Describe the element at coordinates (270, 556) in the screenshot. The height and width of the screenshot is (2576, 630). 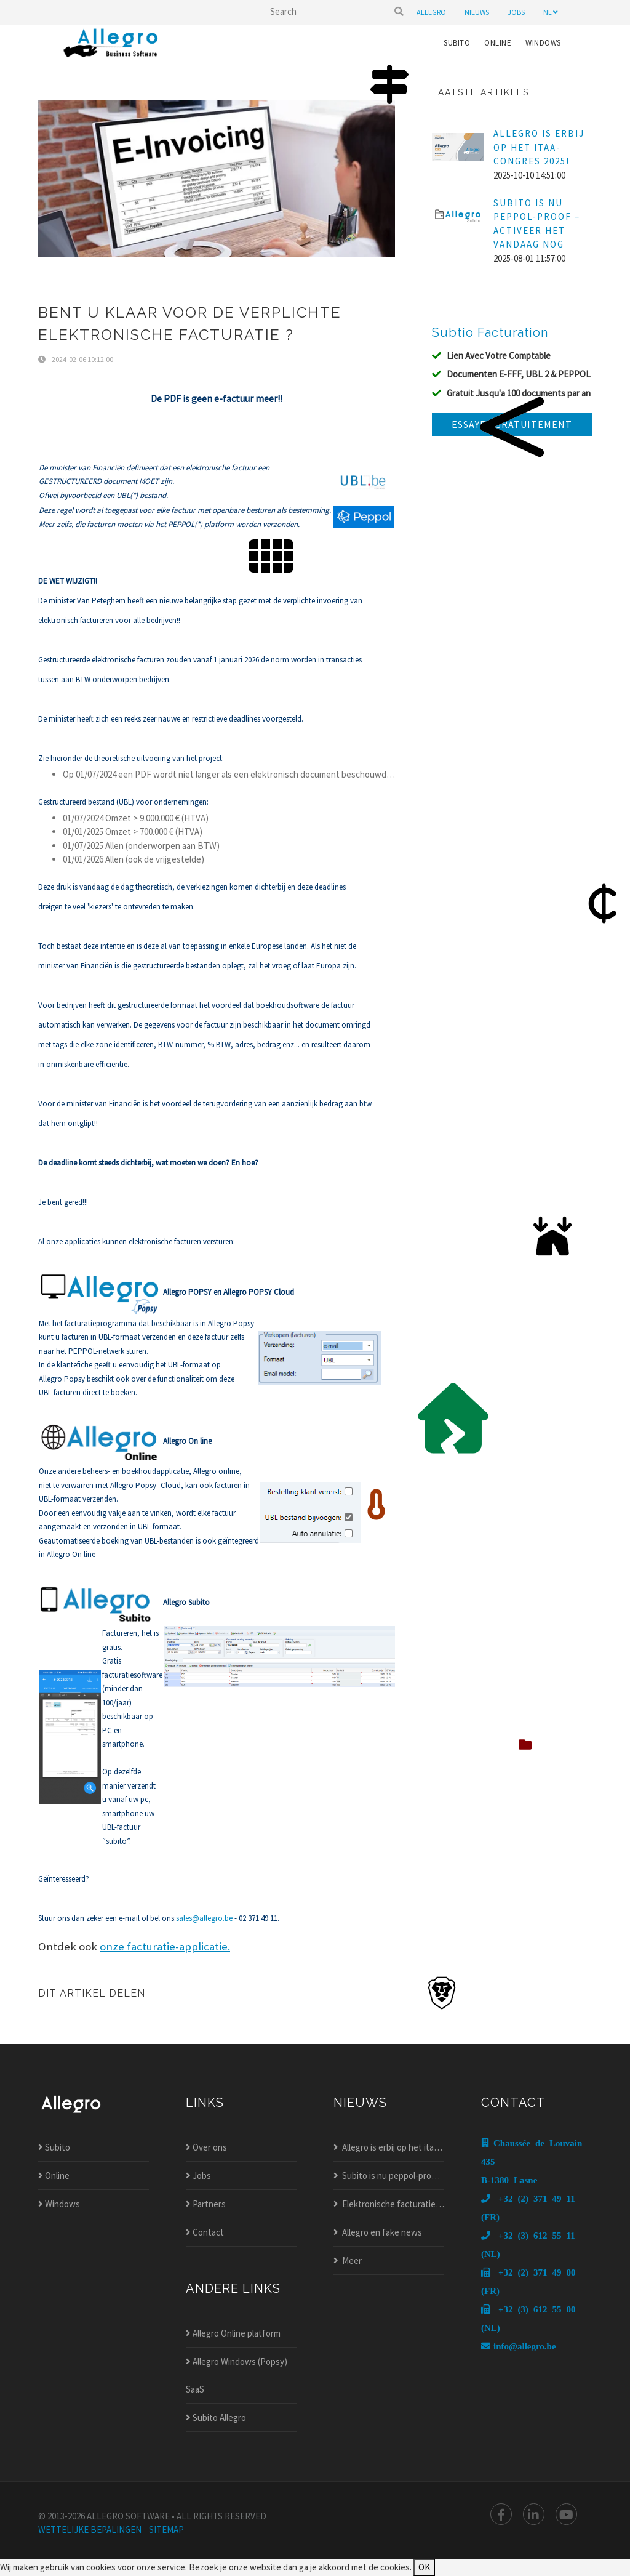
I see `switch to comfortable grid view` at that location.